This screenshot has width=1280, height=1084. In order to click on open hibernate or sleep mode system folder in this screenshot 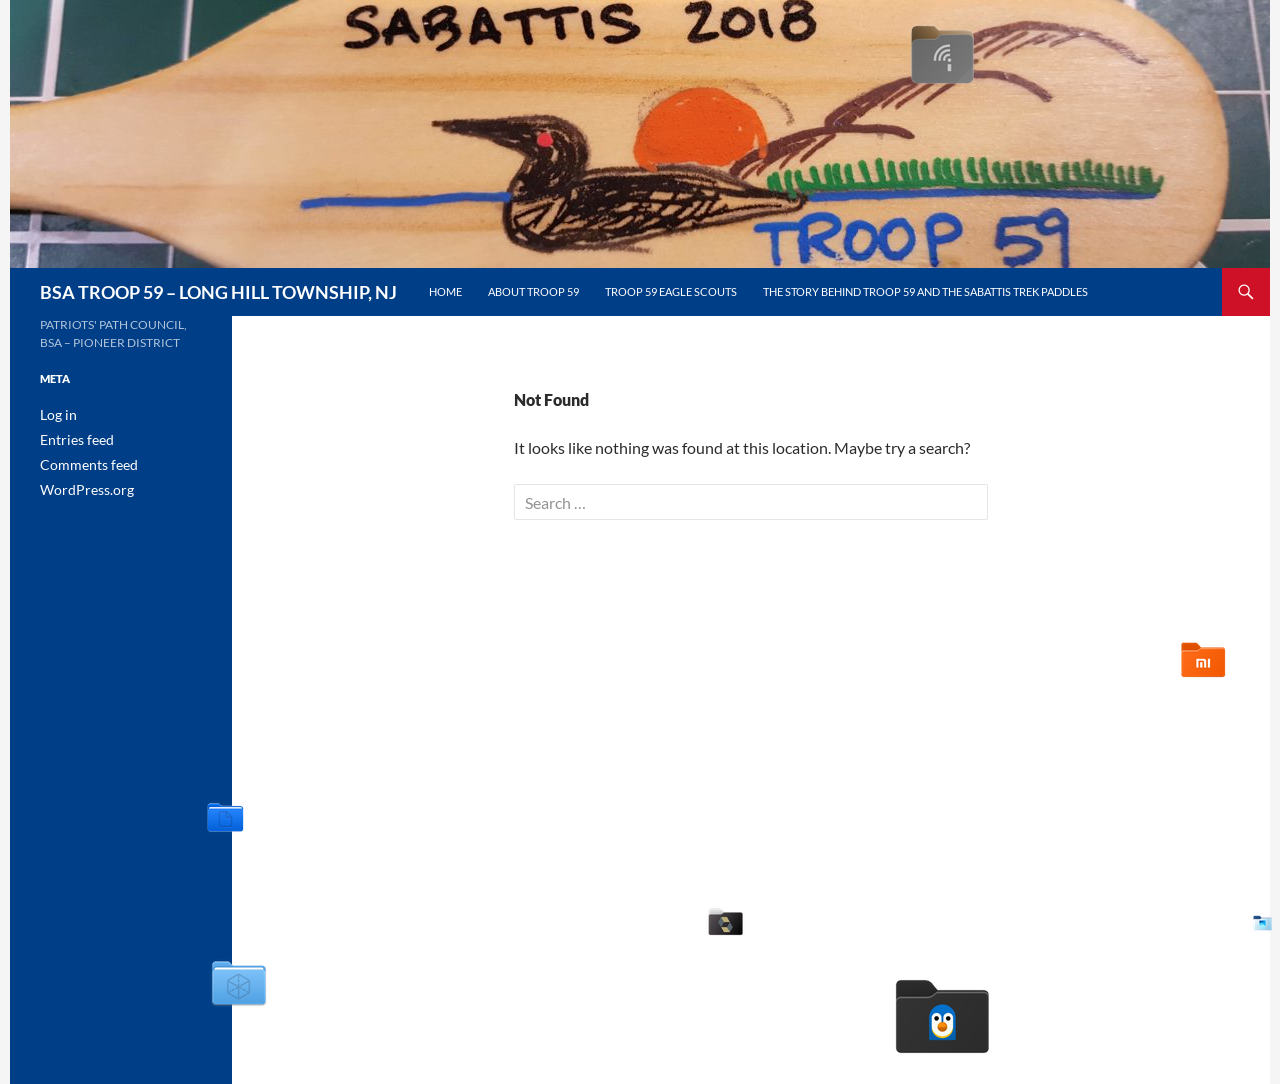, I will do `click(725, 922)`.